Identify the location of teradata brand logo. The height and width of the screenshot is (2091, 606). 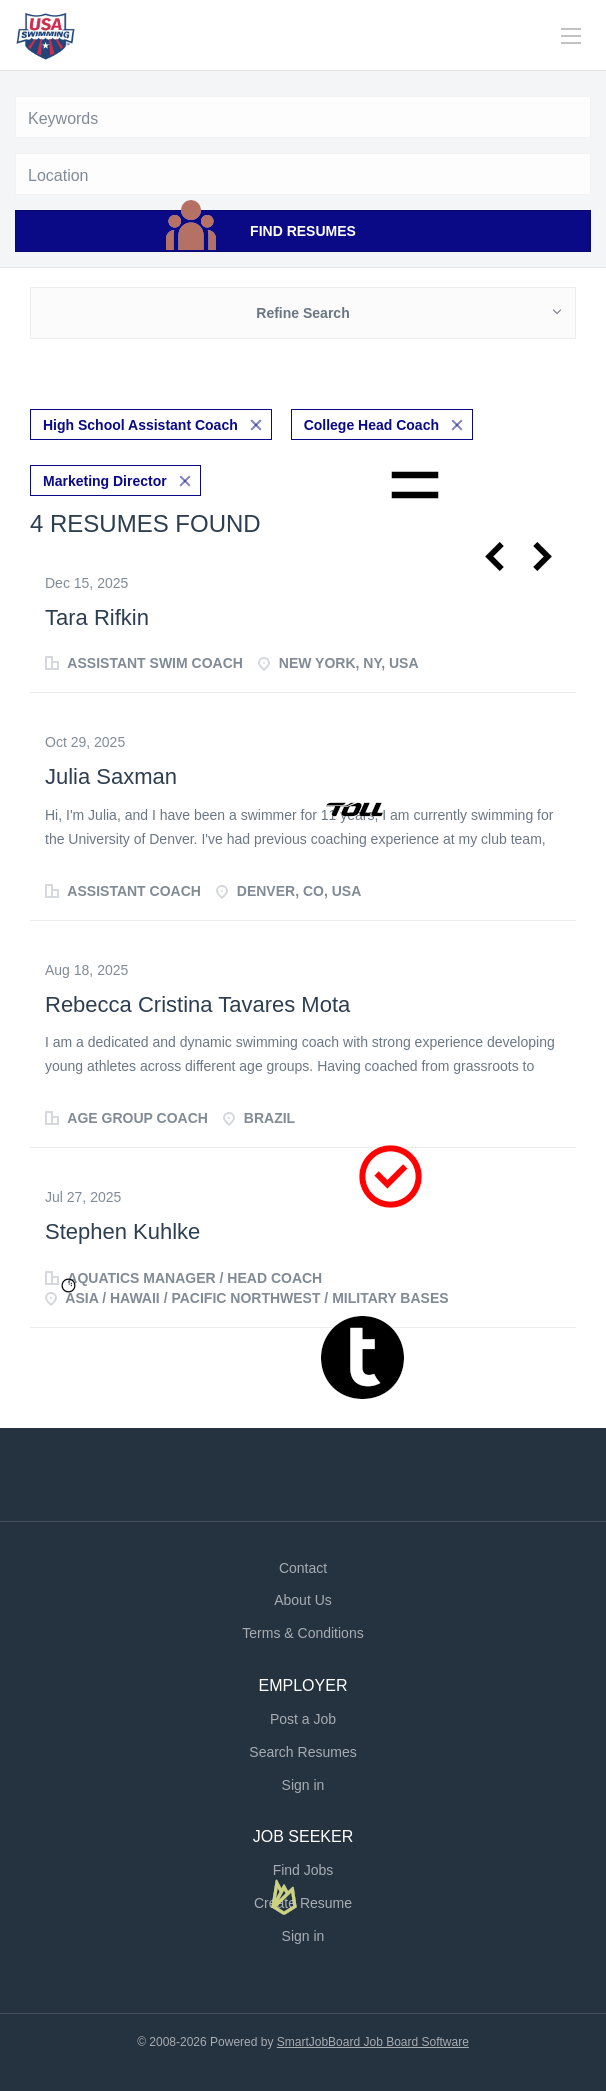
(362, 1357).